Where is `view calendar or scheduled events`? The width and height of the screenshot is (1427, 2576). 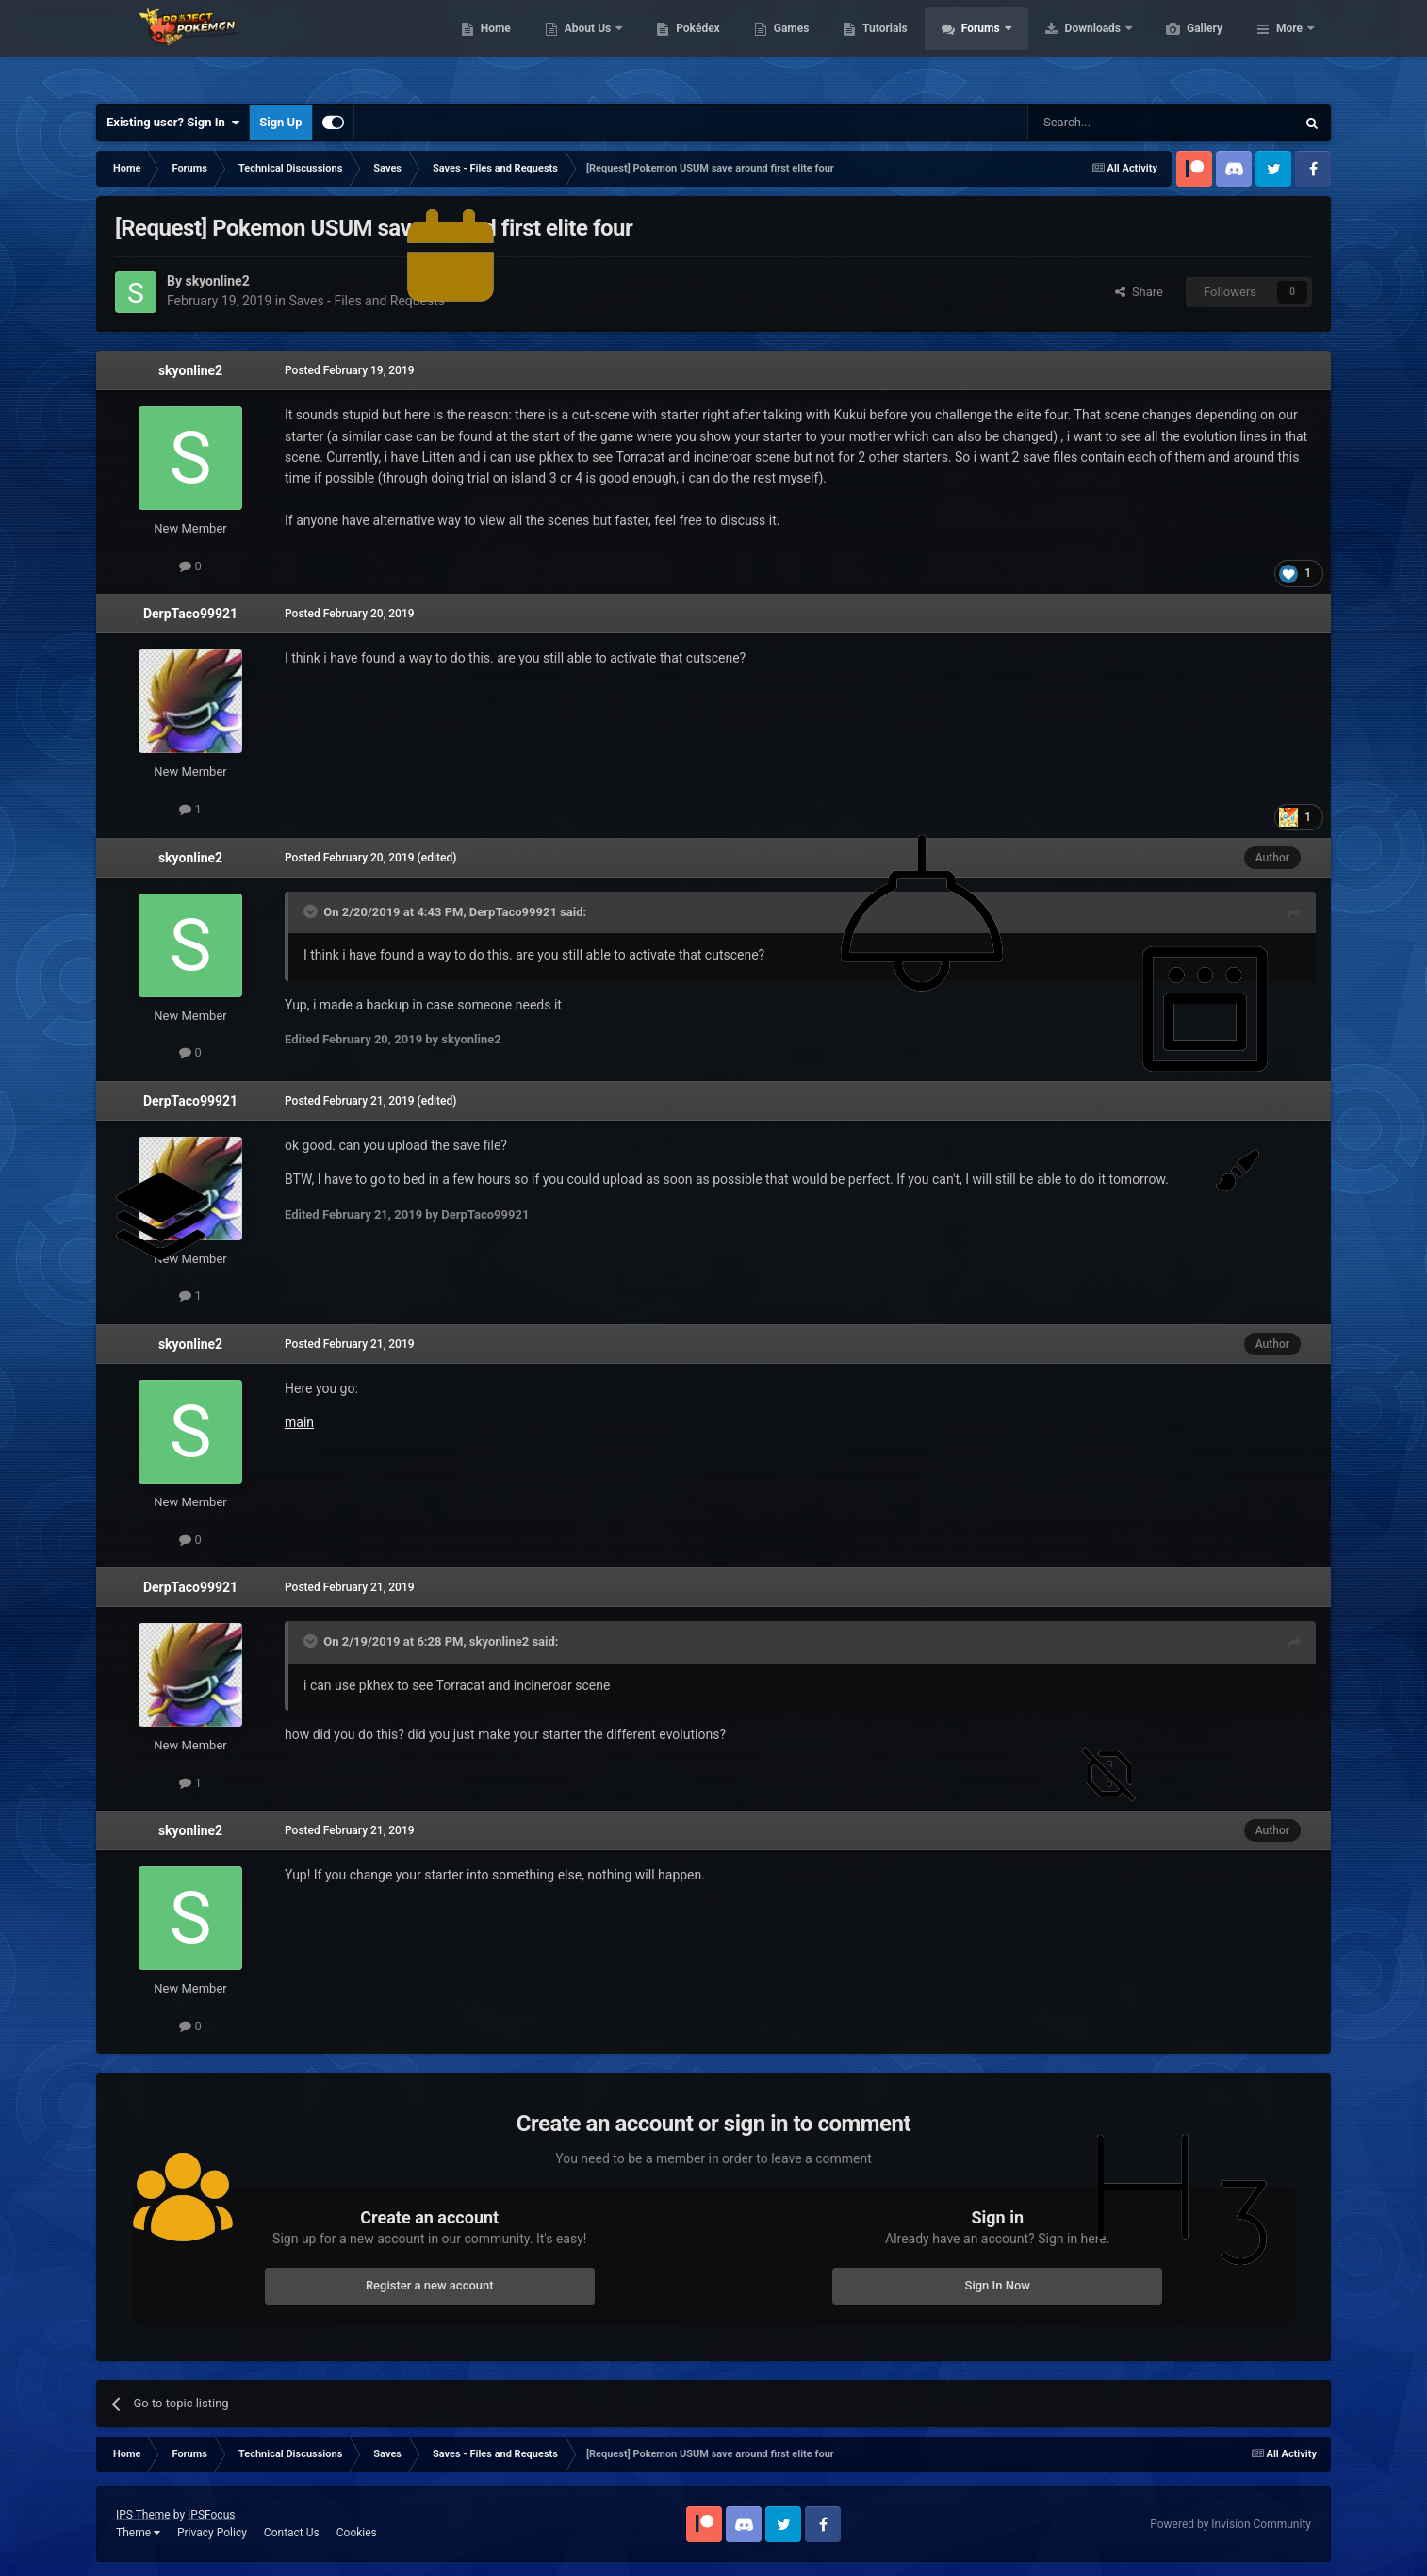 view calendar or scheduled events is located at coordinates (451, 258).